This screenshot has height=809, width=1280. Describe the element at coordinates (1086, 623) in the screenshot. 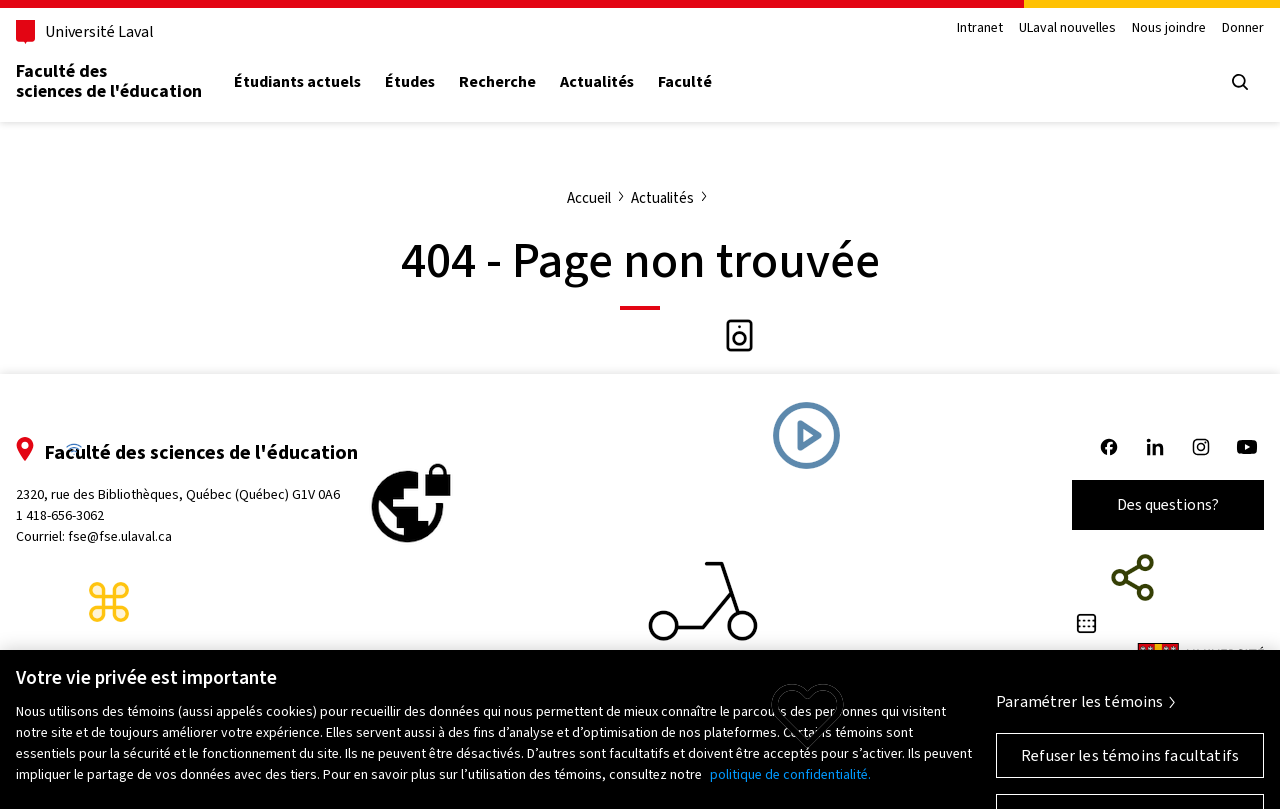

I see `toggle top and bottom panel layout` at that location.